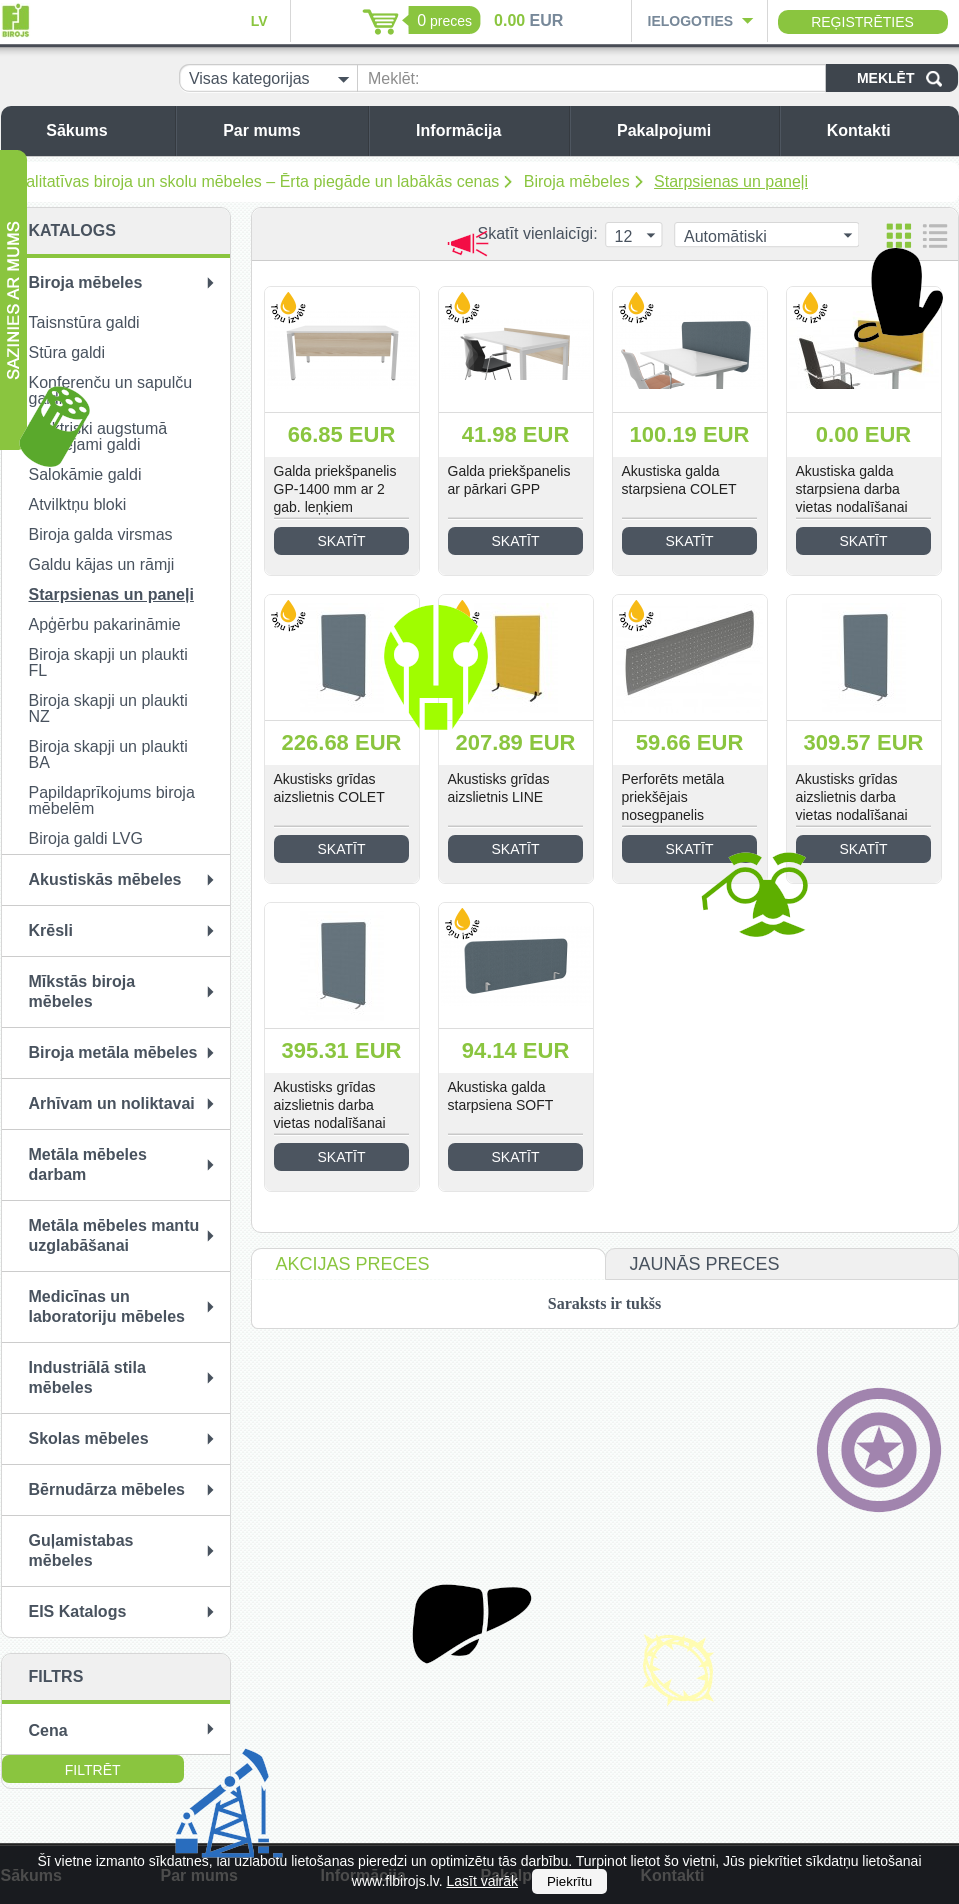  Describe the element at coordinates (900, 294) in the screenshot. I see `access cooking or recipe features` at that location.